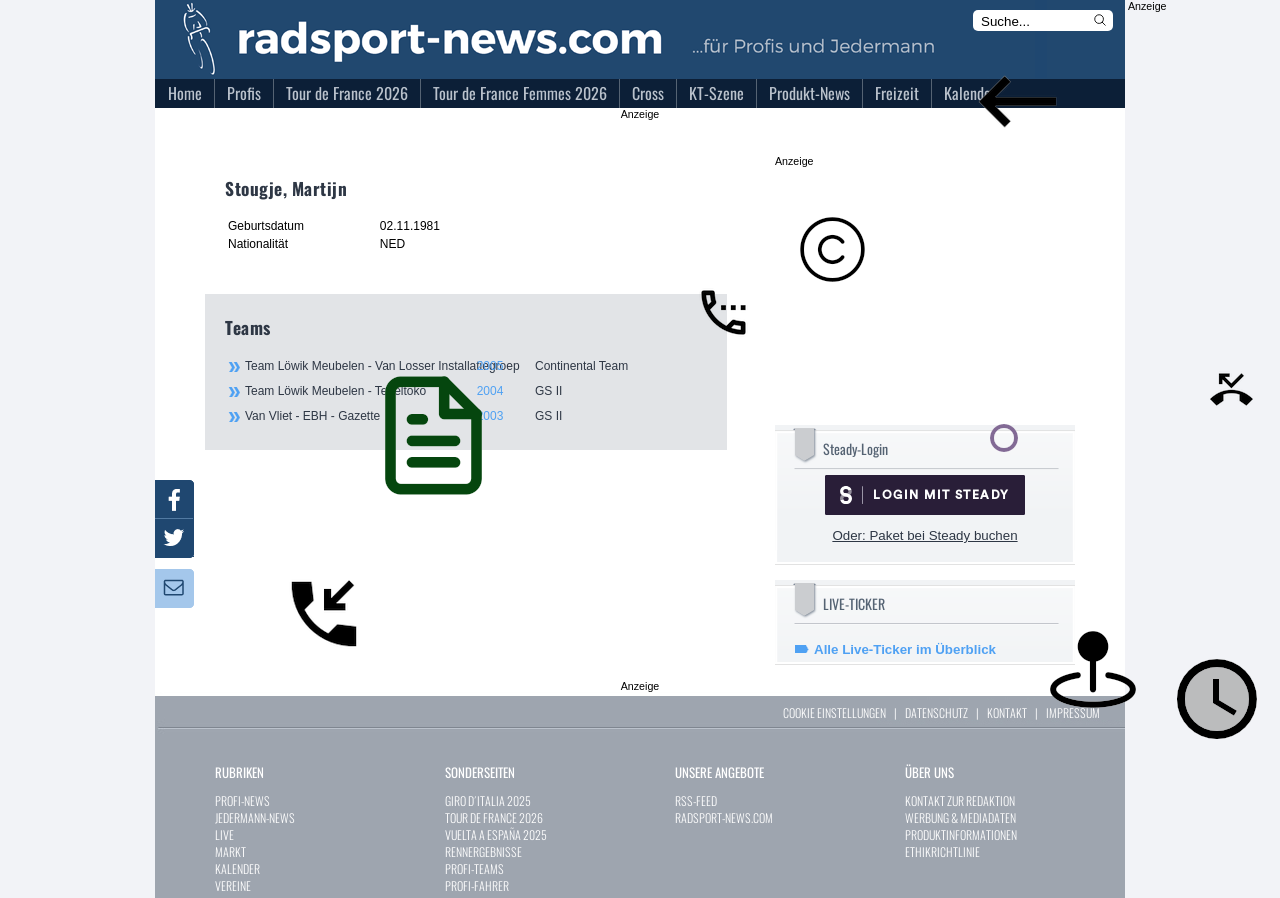 Image resolution: width=1280 pixels, height=898 pixels. I want to click on indicates an incoming call was returned, so click(324, 614).